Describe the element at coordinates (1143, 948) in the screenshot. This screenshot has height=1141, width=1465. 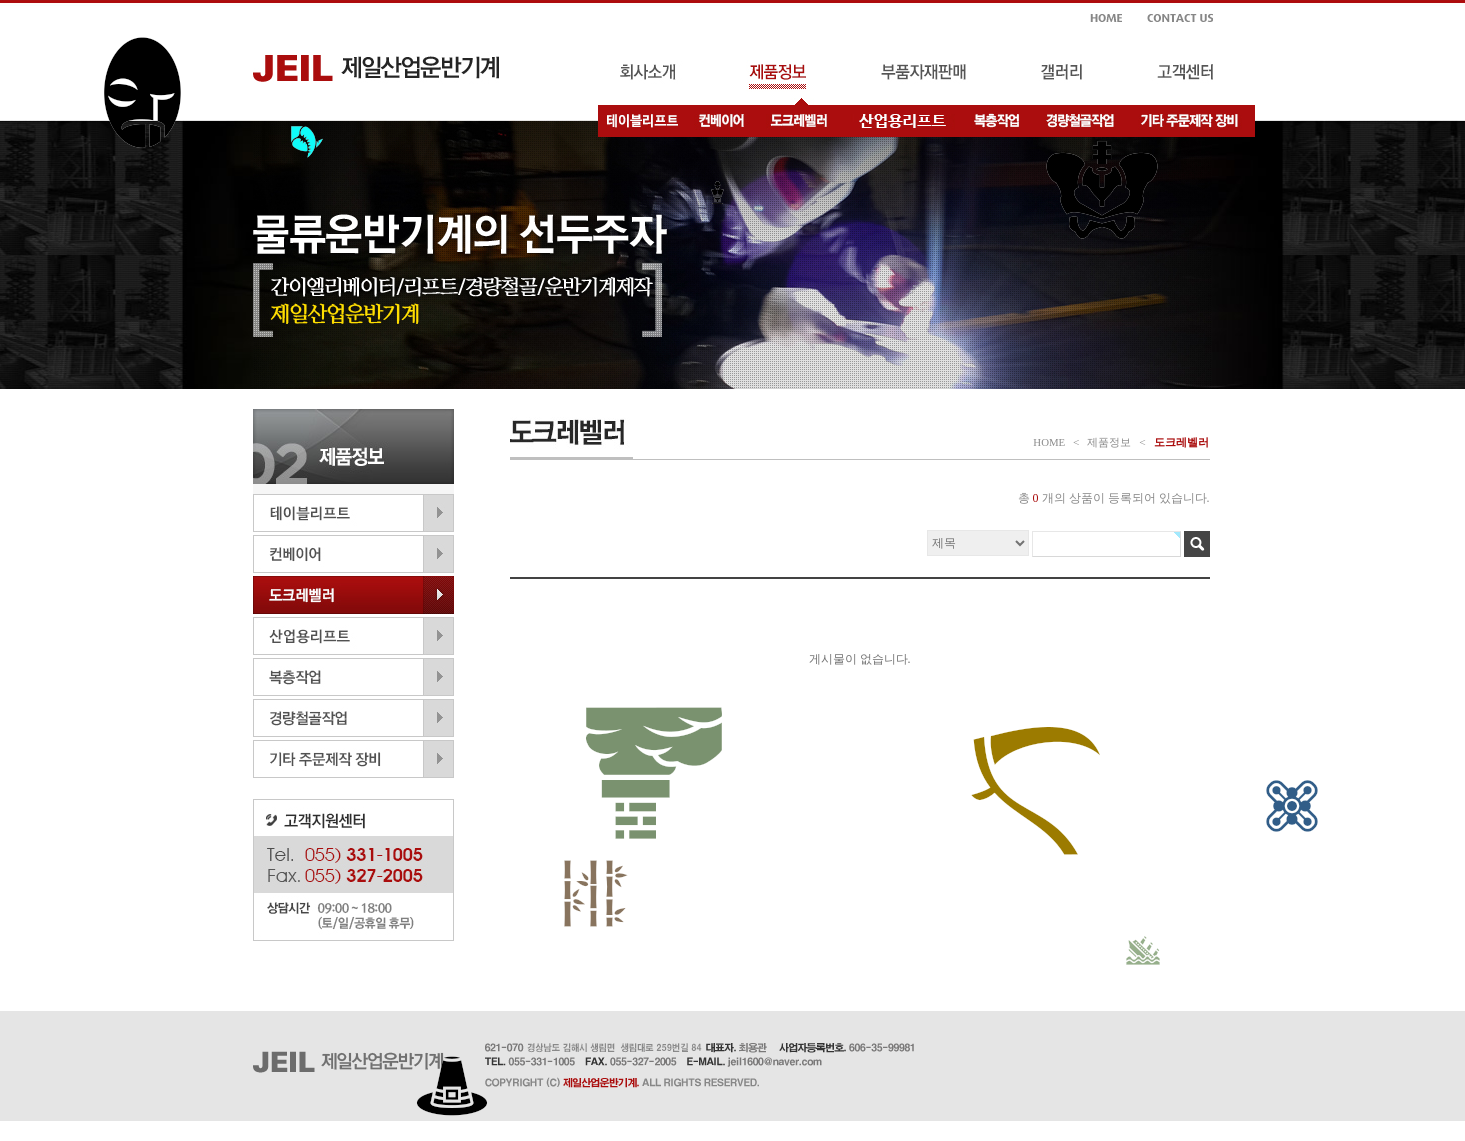
I see `indicates game over or failure state` at that location.